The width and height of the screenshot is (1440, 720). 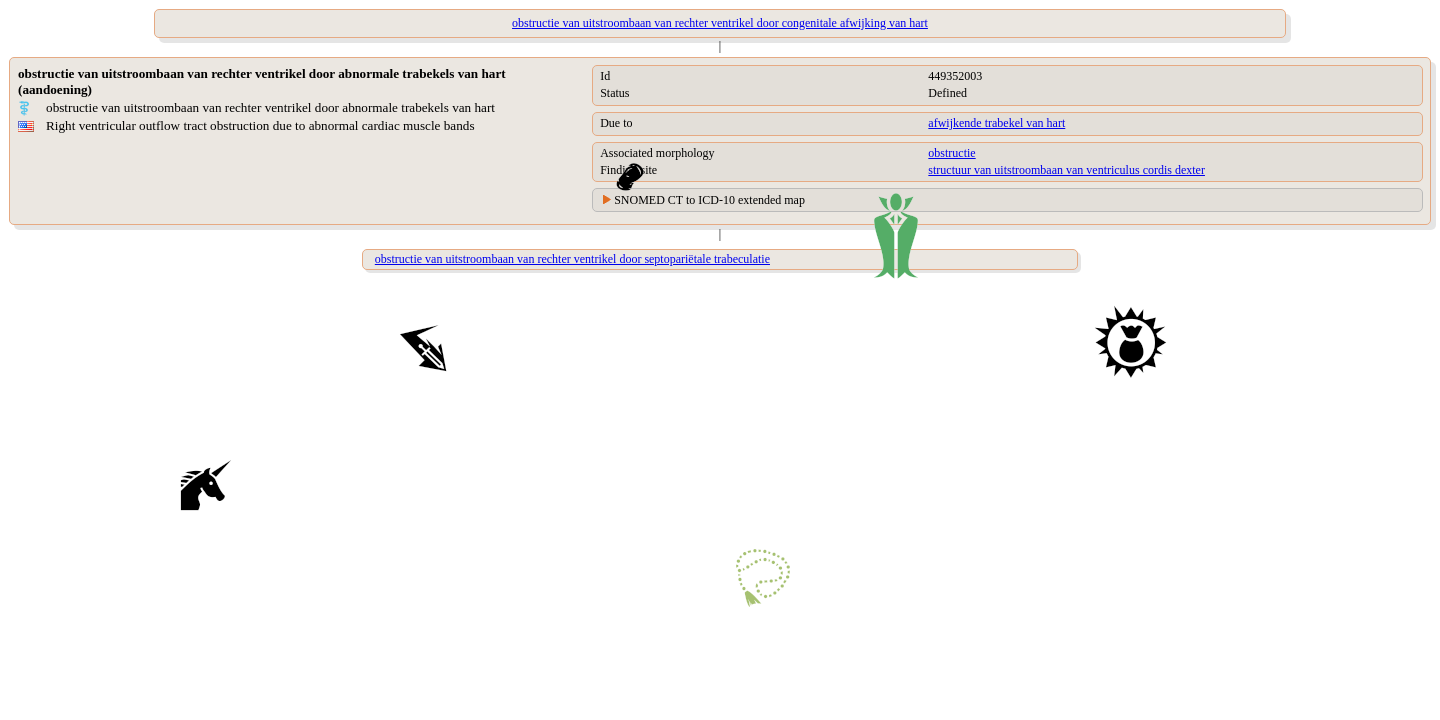 What do you see at coordinates (896, 235) in the screenshot?
I see `select vampire character or costume` at bounding box center [896, 235].